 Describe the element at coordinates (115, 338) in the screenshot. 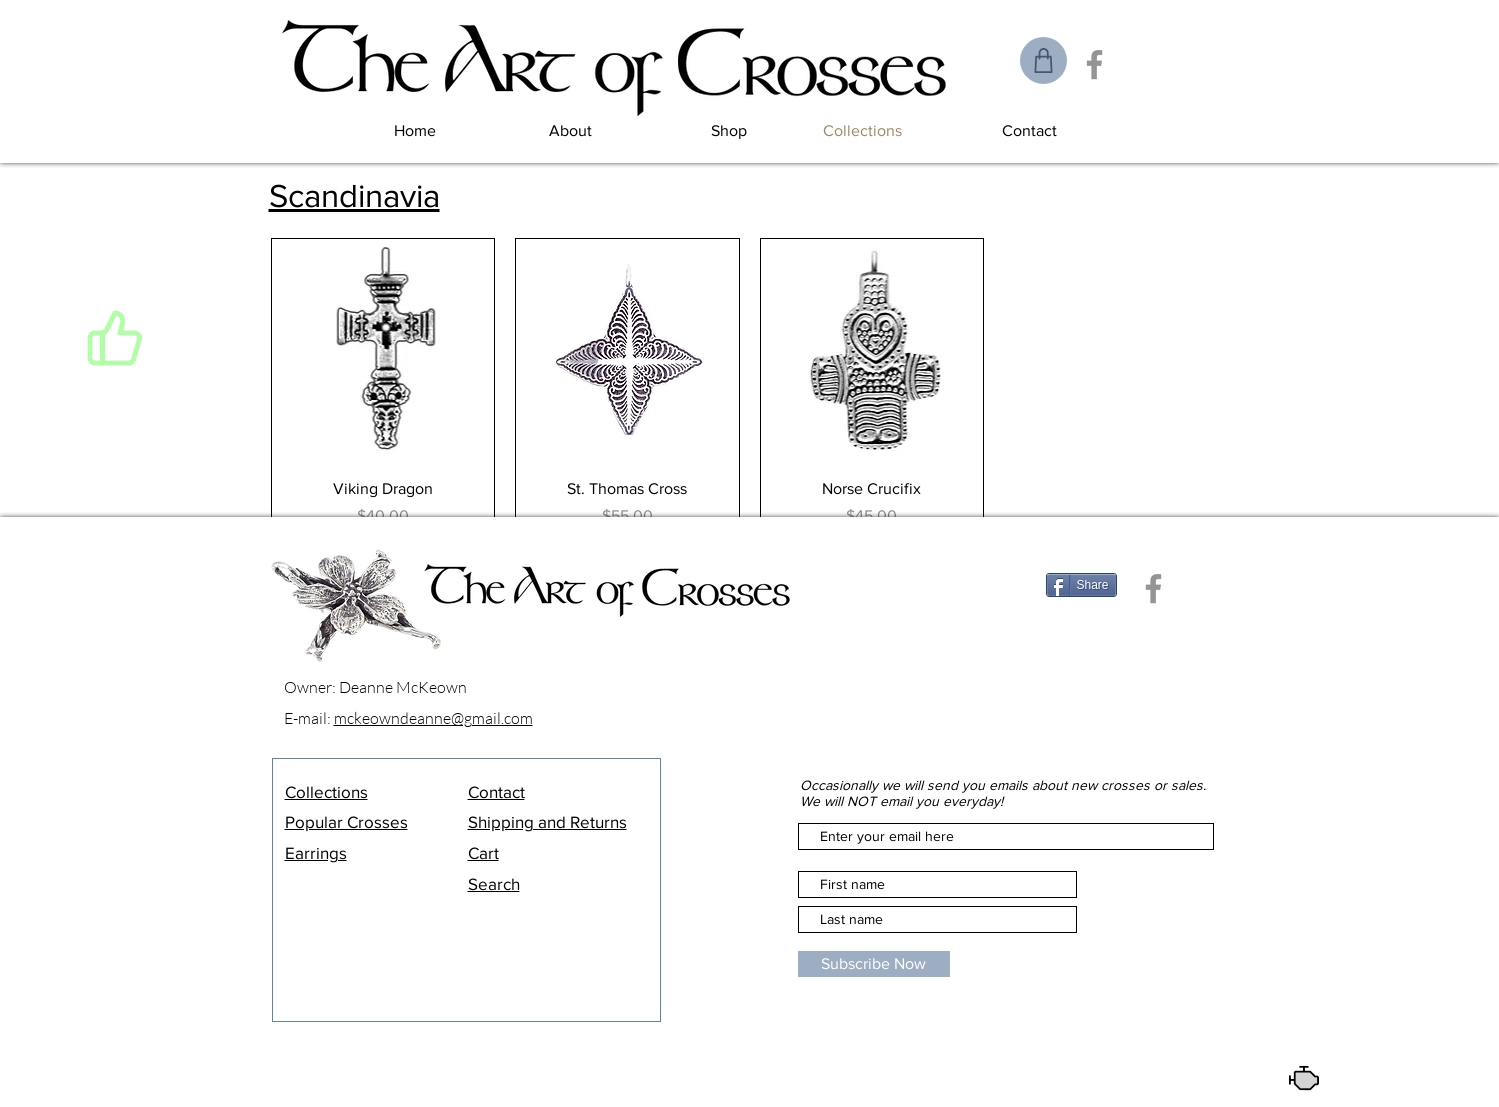

I see `like or approve content` at that location.